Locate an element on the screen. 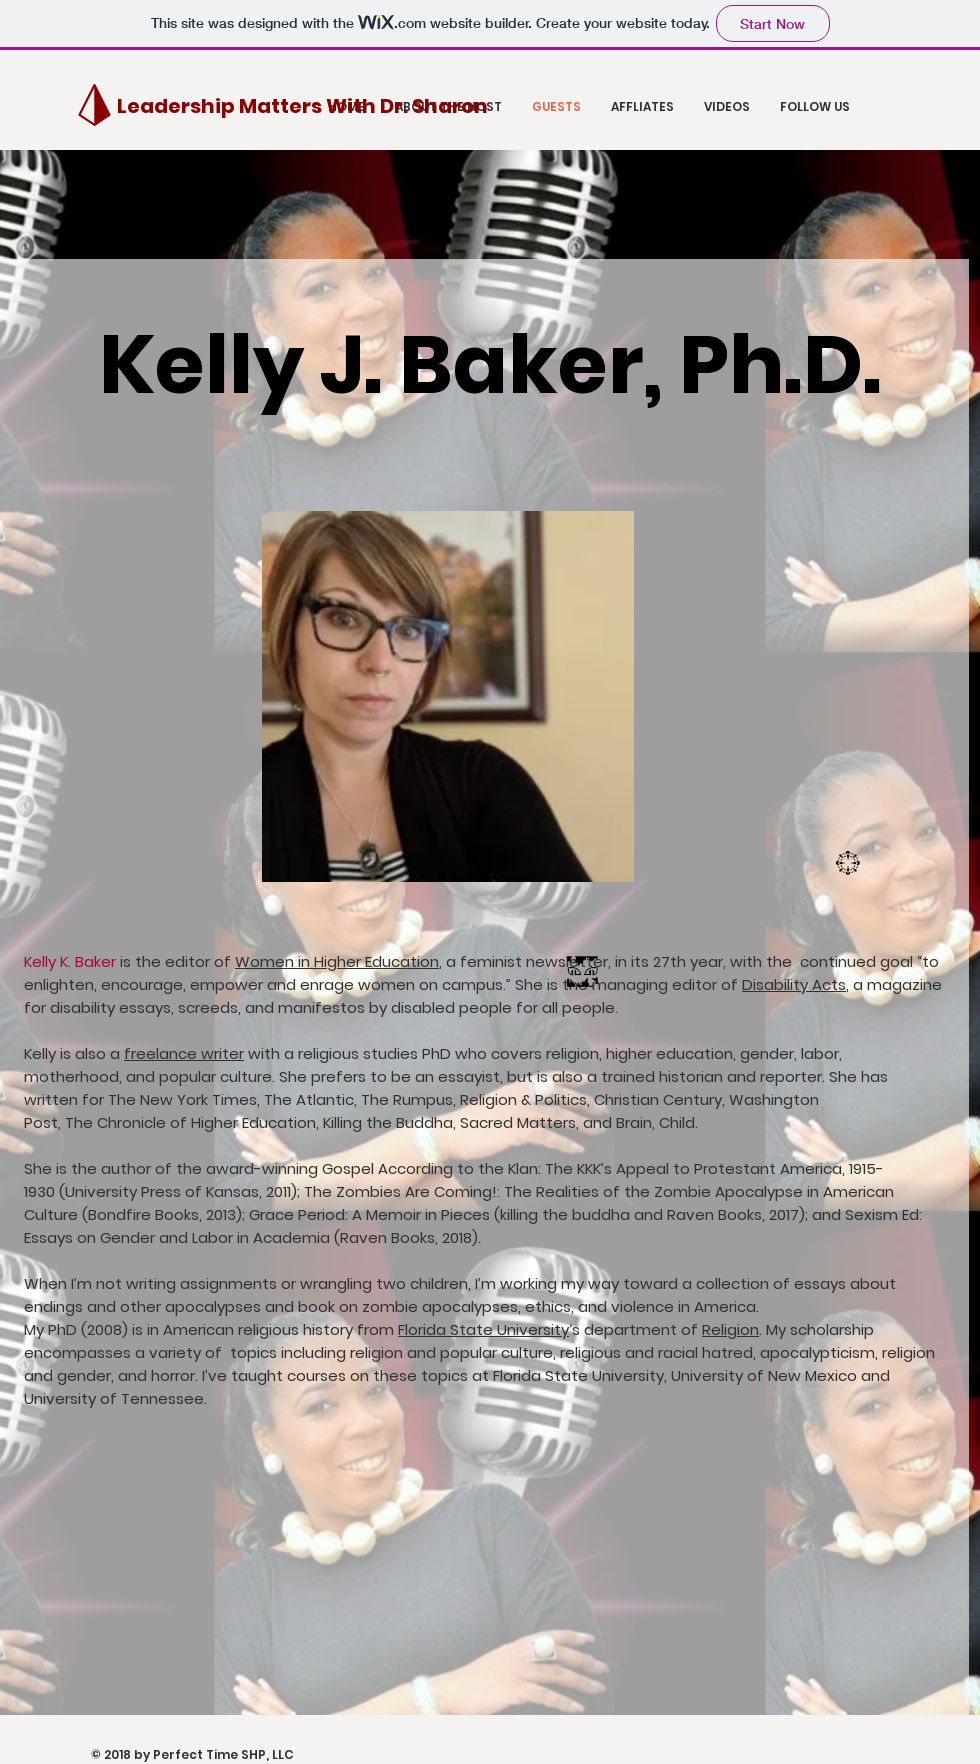 Image resolution: width=980 pixels, height=1764 pixels. represents a lamprey or parasitic creature in a game is located at coordinates (848, 863).